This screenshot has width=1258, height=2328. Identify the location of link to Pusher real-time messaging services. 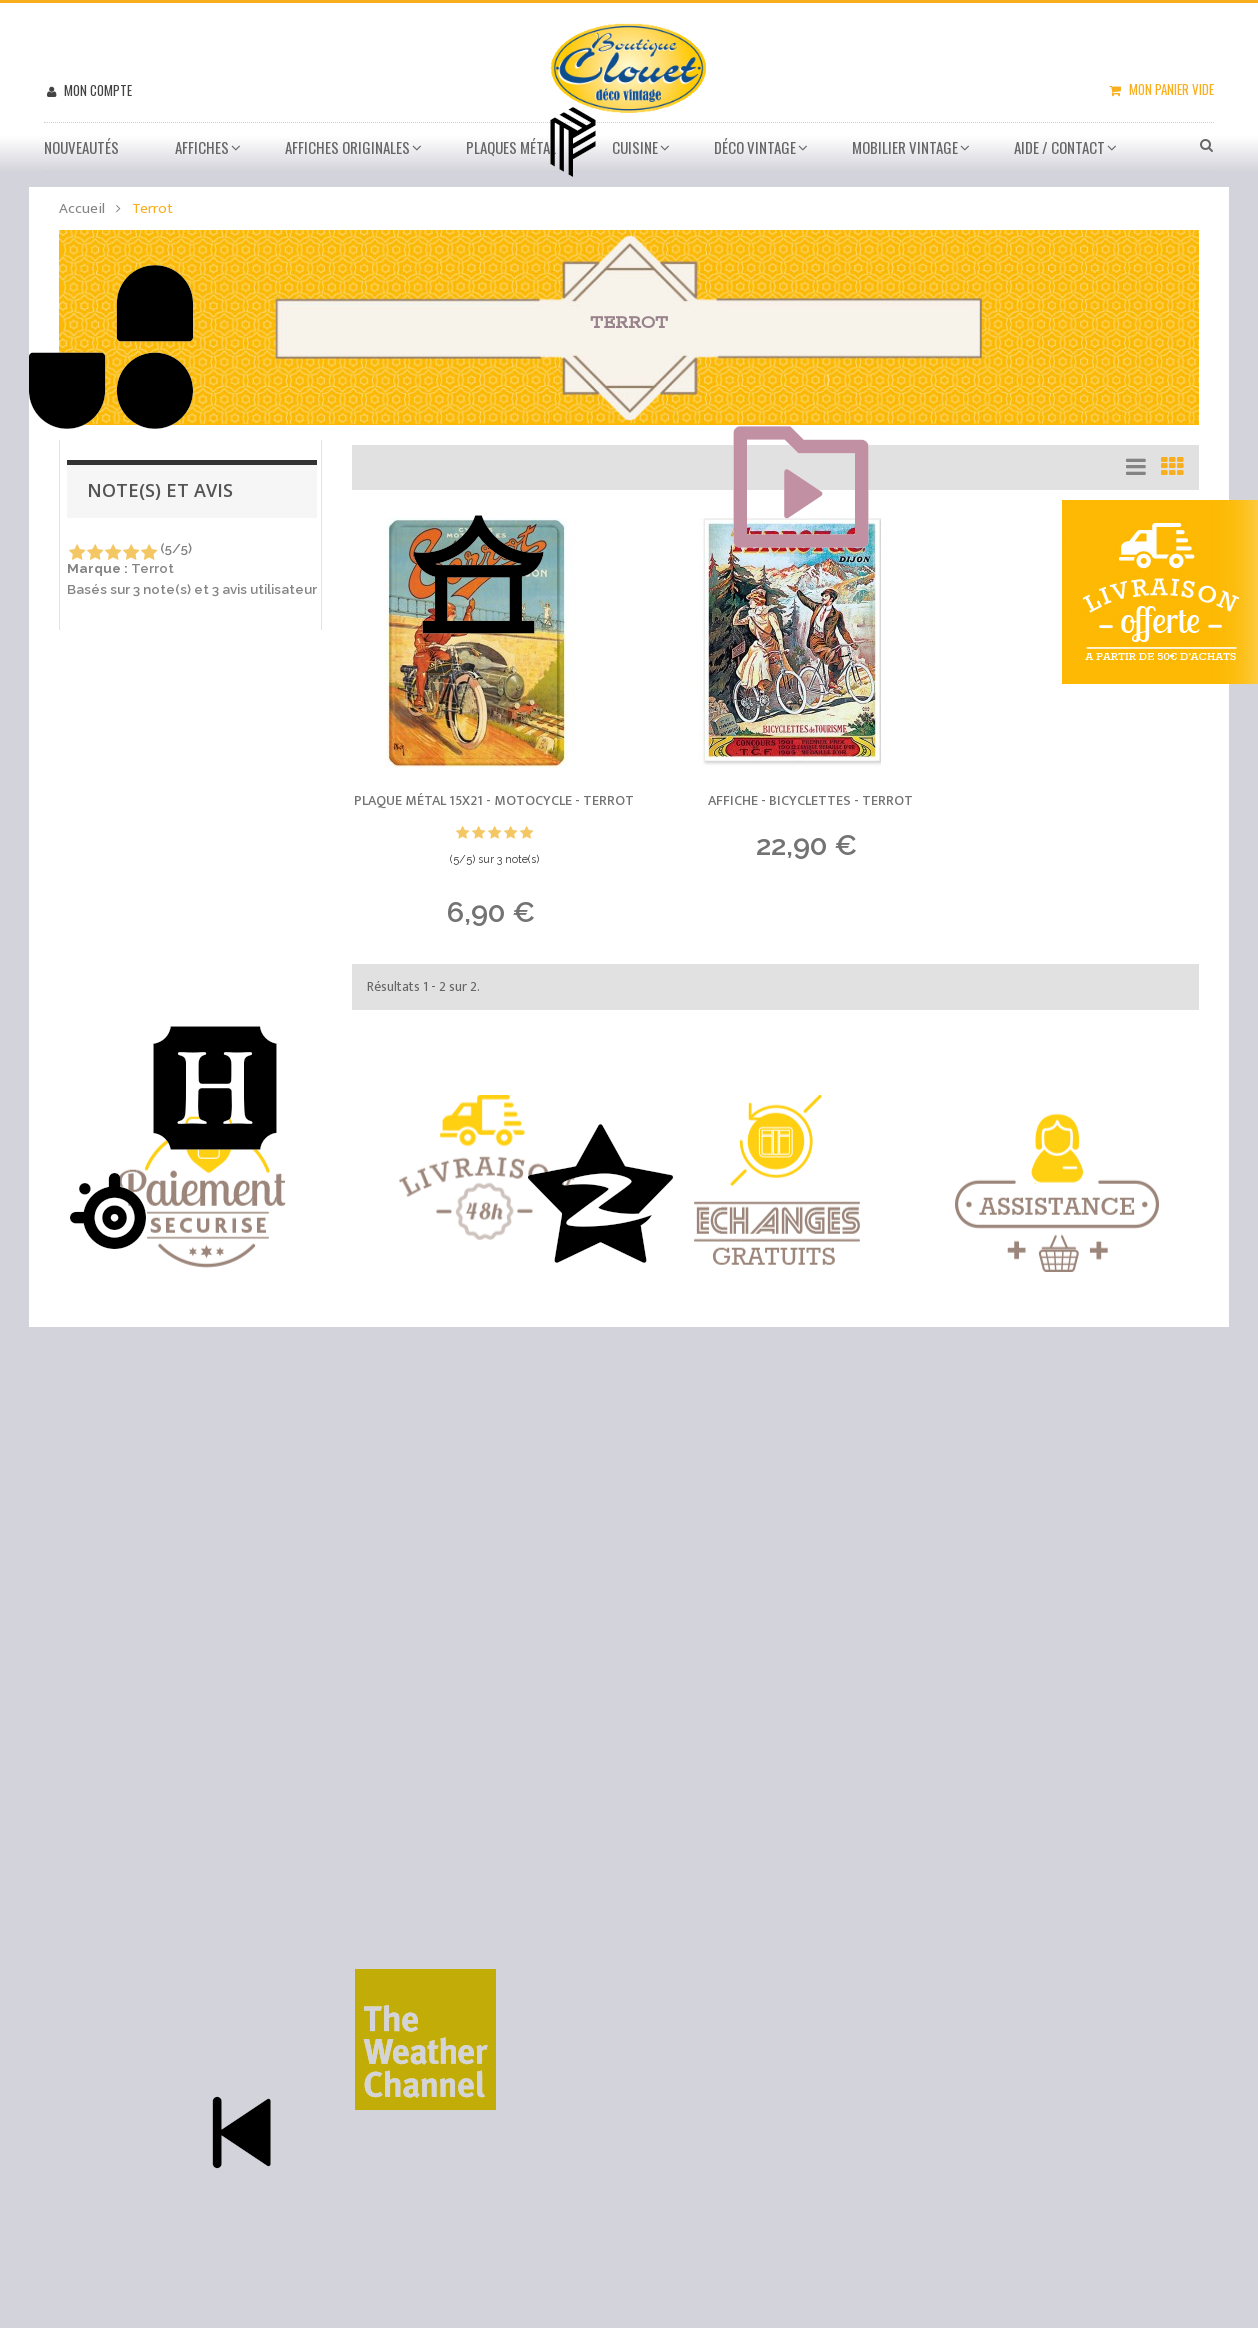
(573, 142).